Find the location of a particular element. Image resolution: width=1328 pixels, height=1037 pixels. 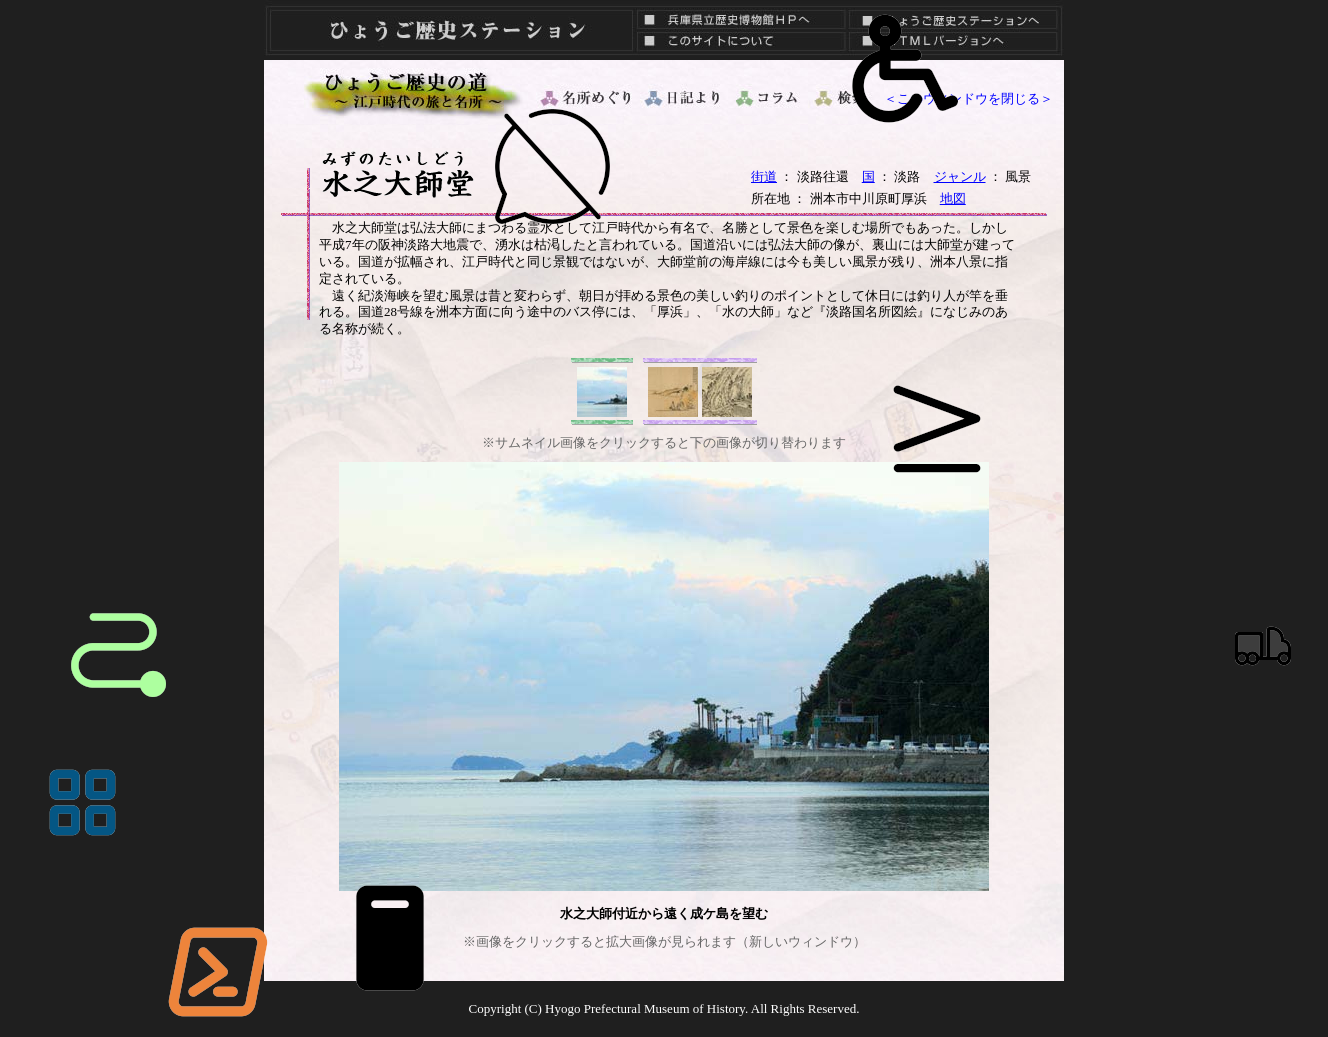

mute or disable chat notifications is located at coordinates (552, 166).